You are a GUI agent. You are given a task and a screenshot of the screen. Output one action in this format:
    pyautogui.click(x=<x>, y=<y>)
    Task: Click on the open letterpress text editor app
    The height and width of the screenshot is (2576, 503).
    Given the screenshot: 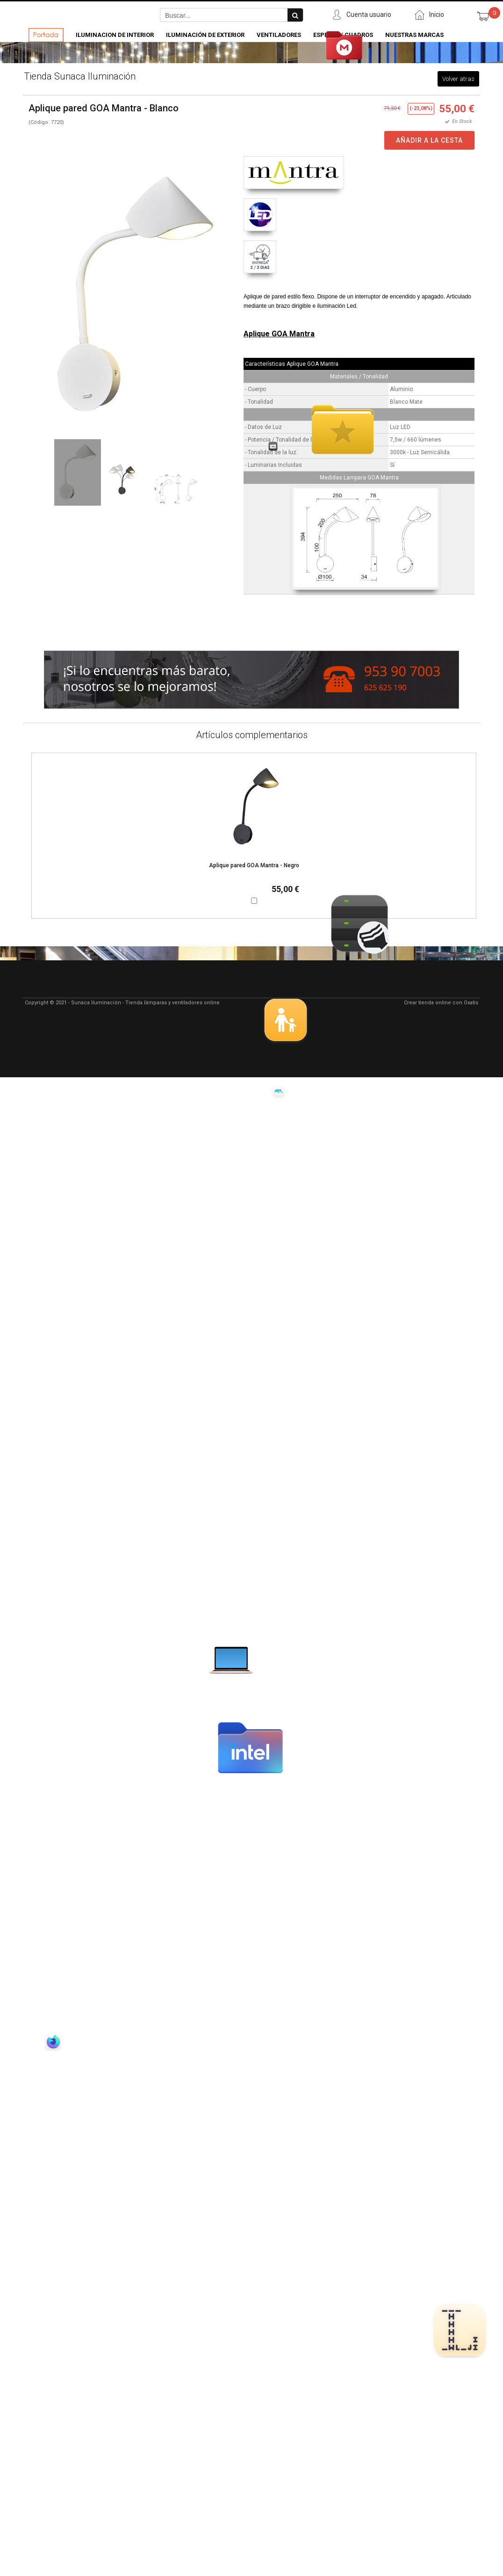 What is the action you would take?
    pyautogui.click(x=460, y=2330)
    